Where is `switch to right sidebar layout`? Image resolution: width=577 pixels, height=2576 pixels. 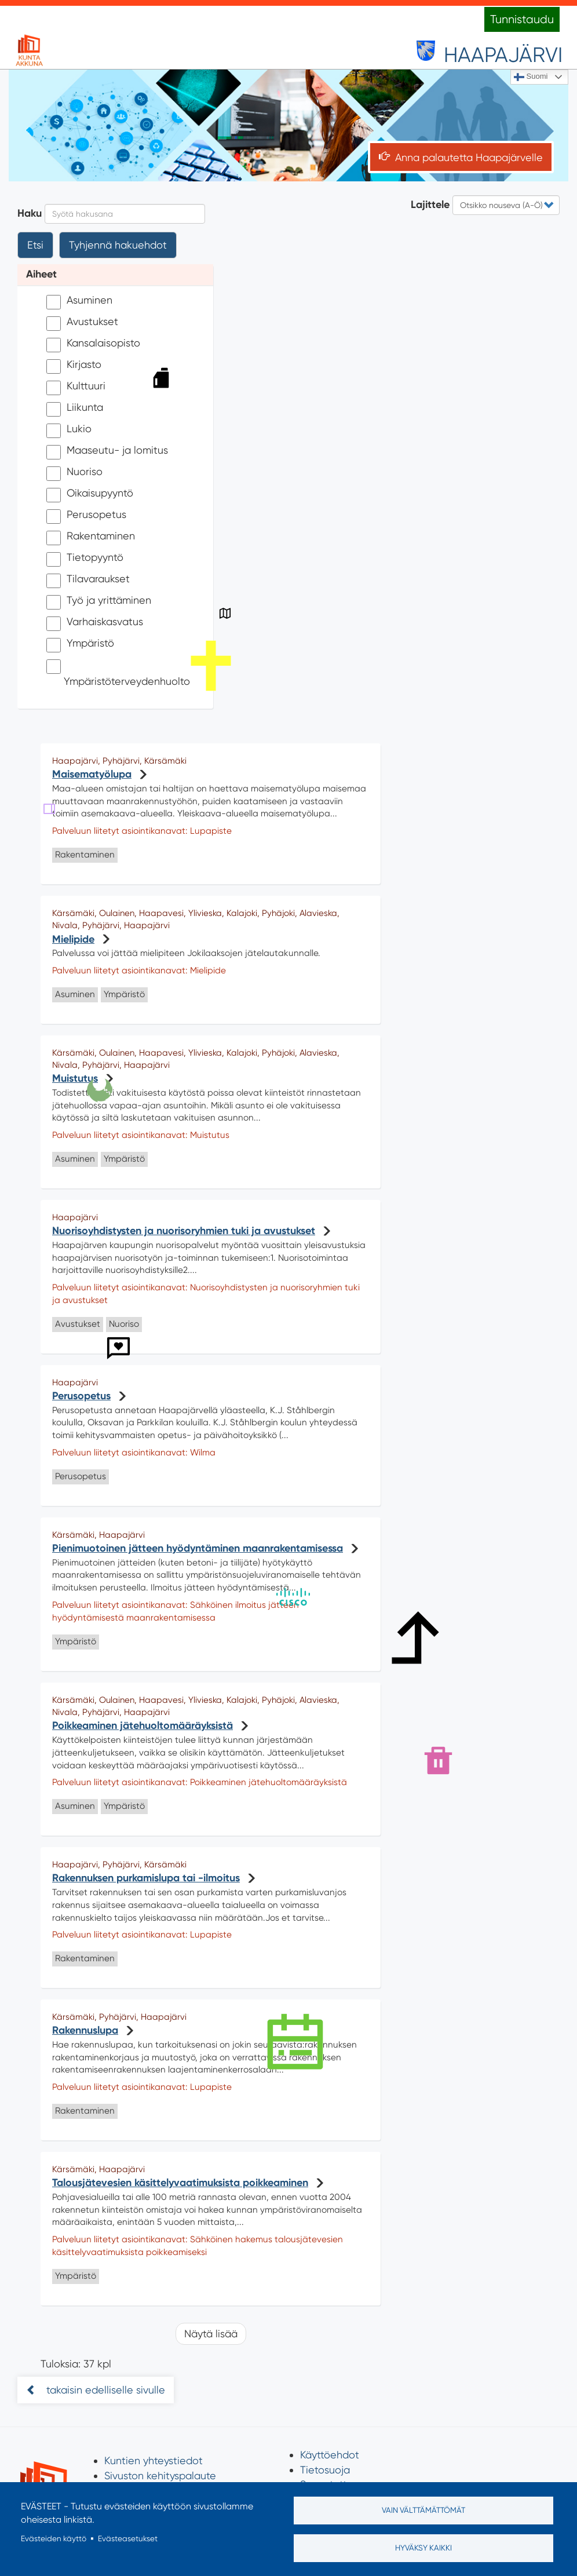
switch to right sidebar layout is located at coordinates (49, 809).